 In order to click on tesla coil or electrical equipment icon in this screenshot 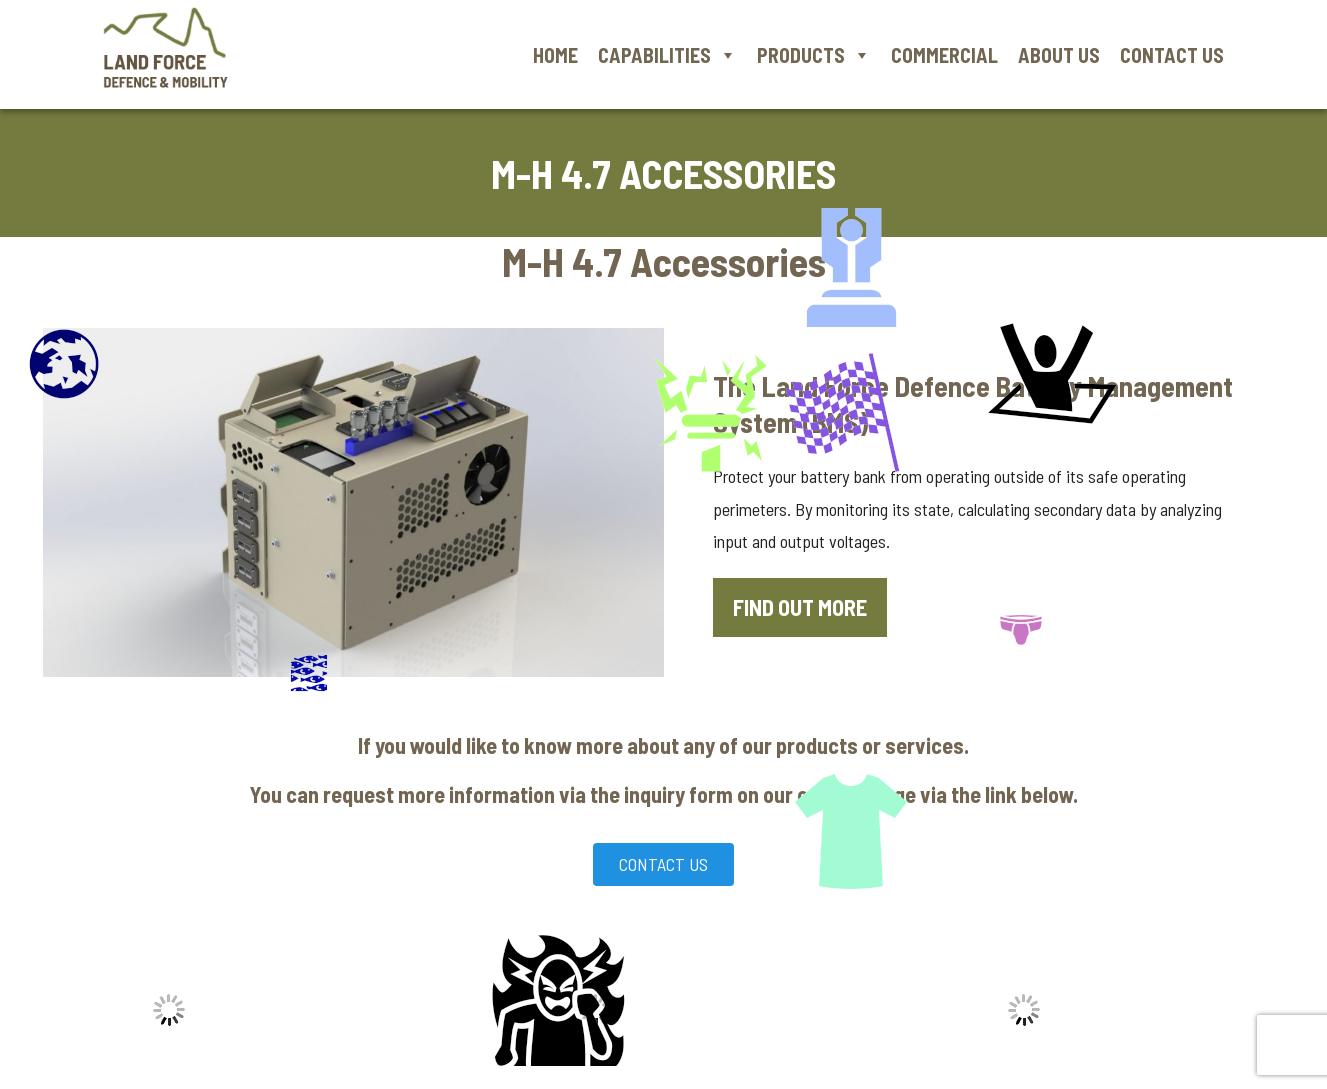, I will do `click(851, 267)`.